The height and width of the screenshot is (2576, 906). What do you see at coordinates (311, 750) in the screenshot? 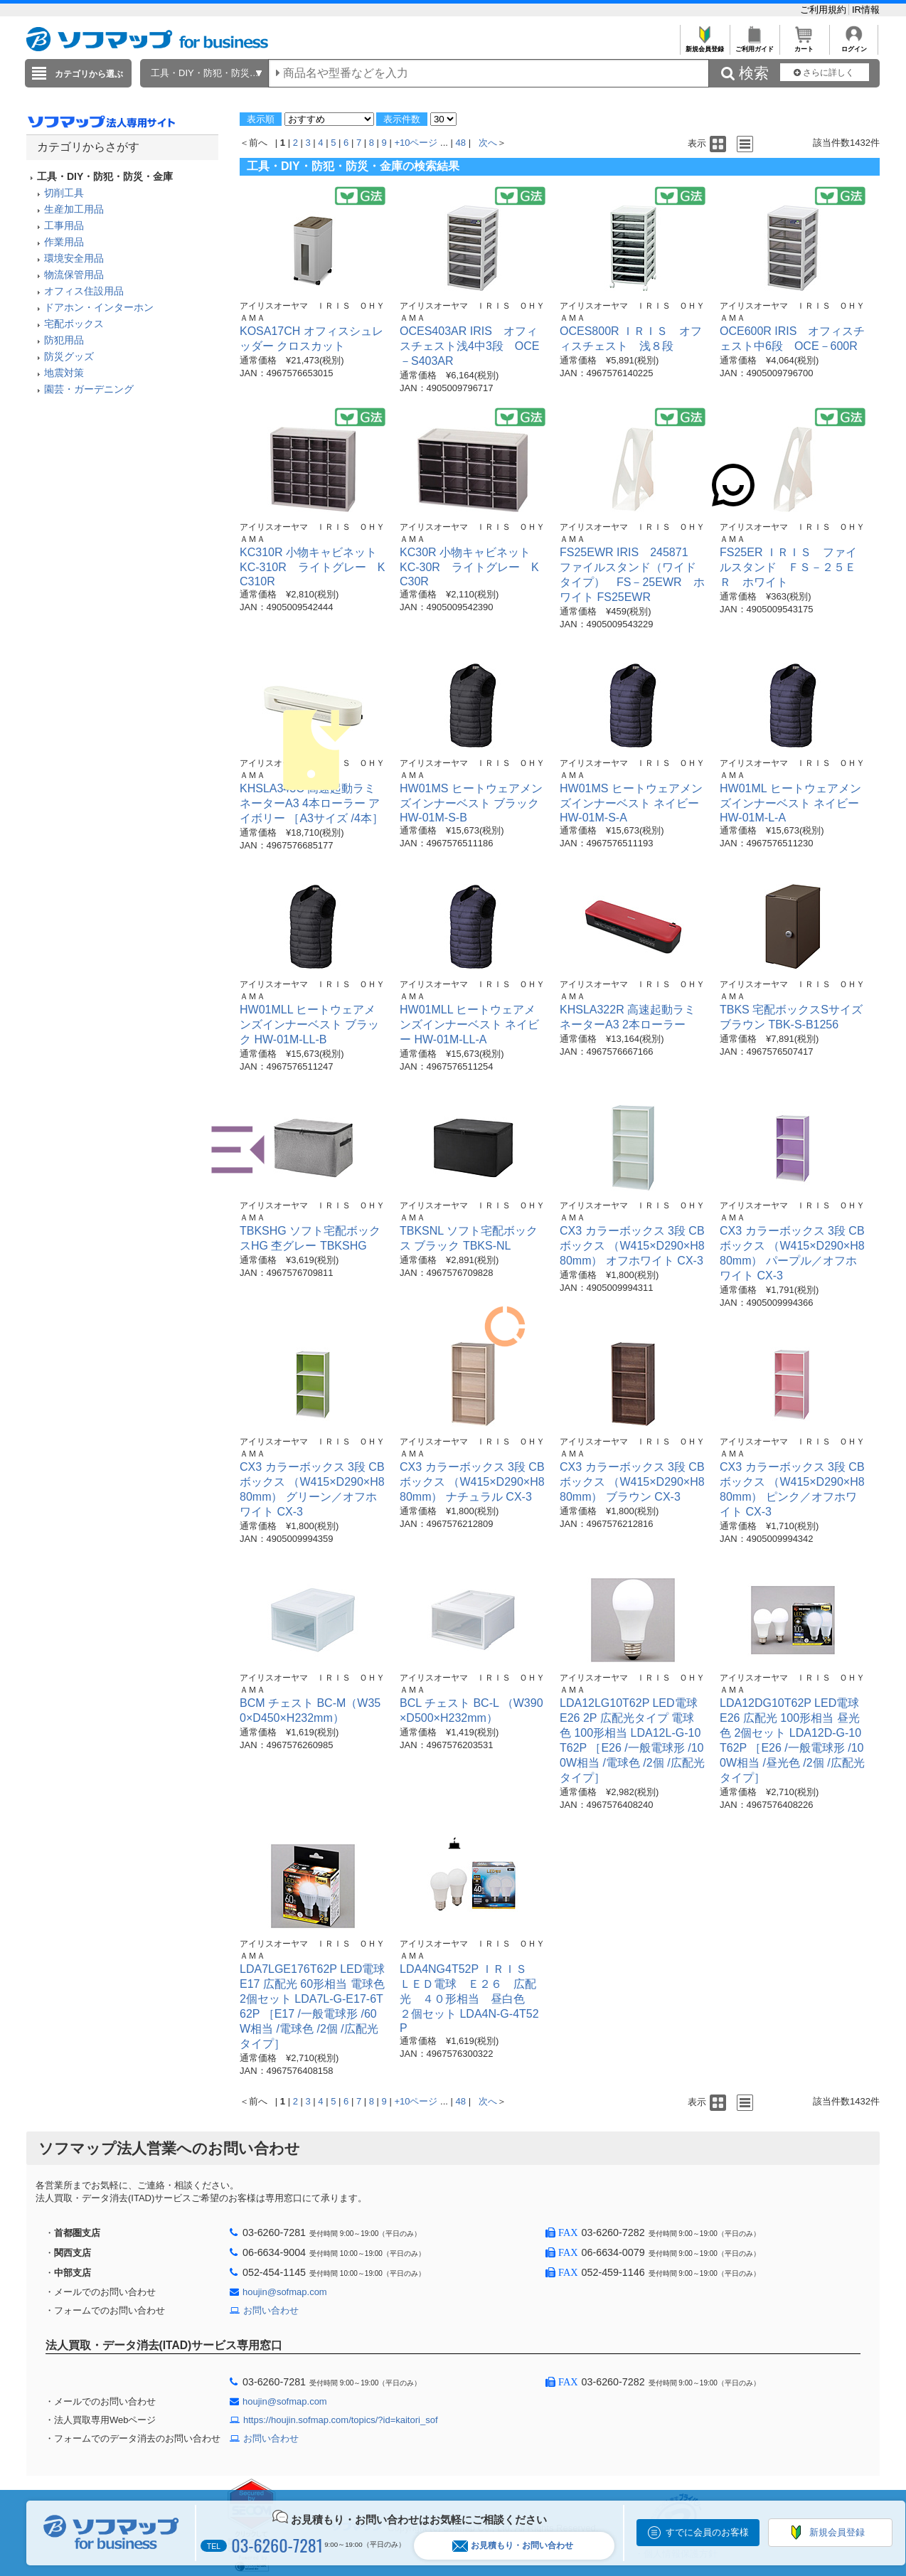
I see `download app to mobile device` at bounding box center [311, 750].